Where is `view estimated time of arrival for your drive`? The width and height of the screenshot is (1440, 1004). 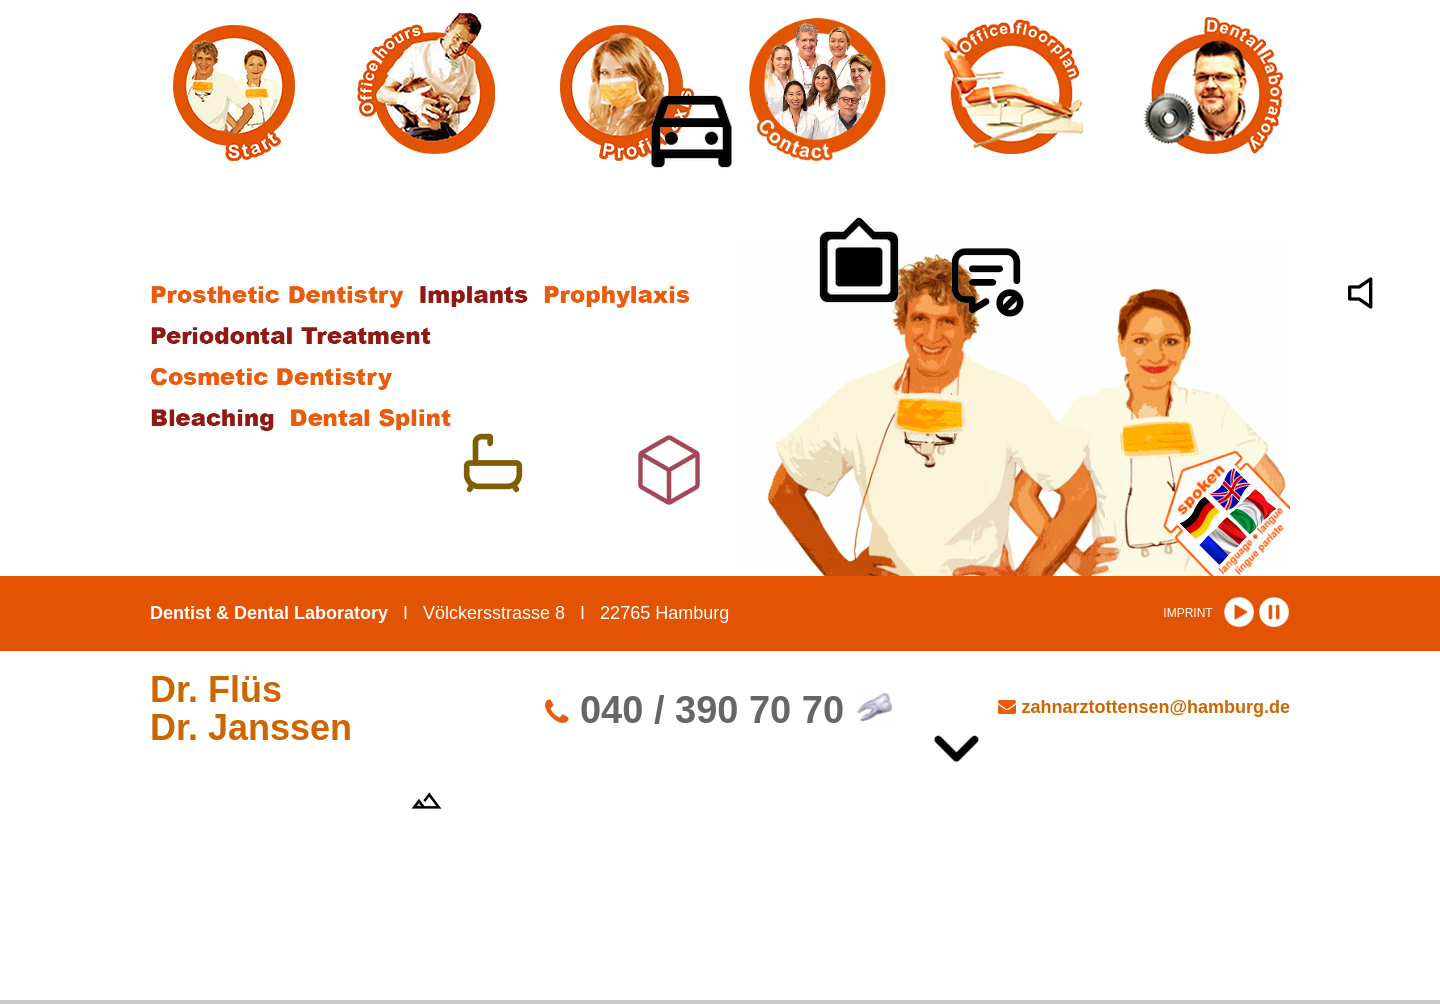
view estimated time of arrival for your drive is located at coordinates (691, 131).